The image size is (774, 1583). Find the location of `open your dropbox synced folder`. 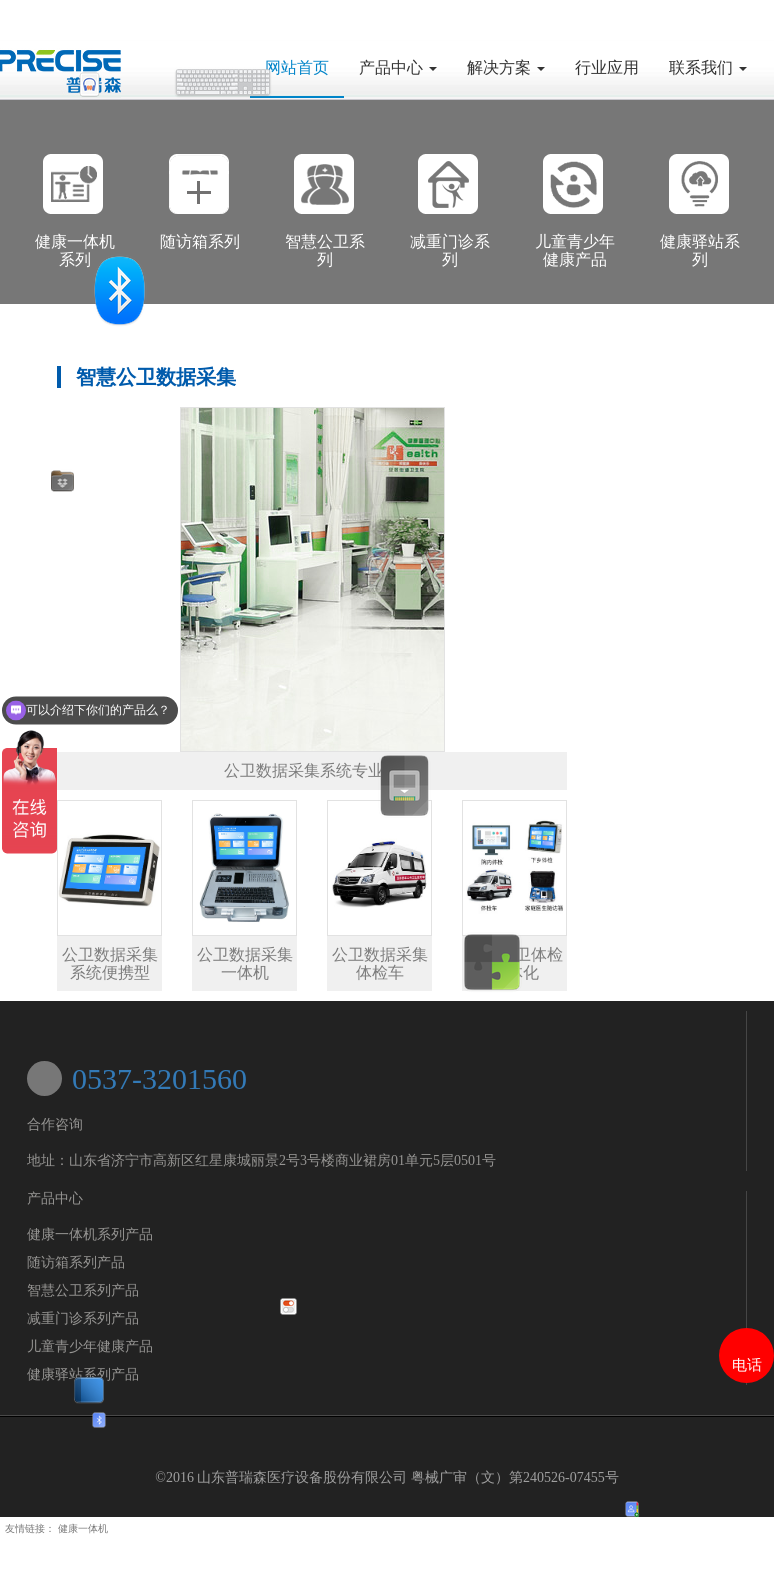

open your dropbox synced folder is located at coordinates (62, 480).